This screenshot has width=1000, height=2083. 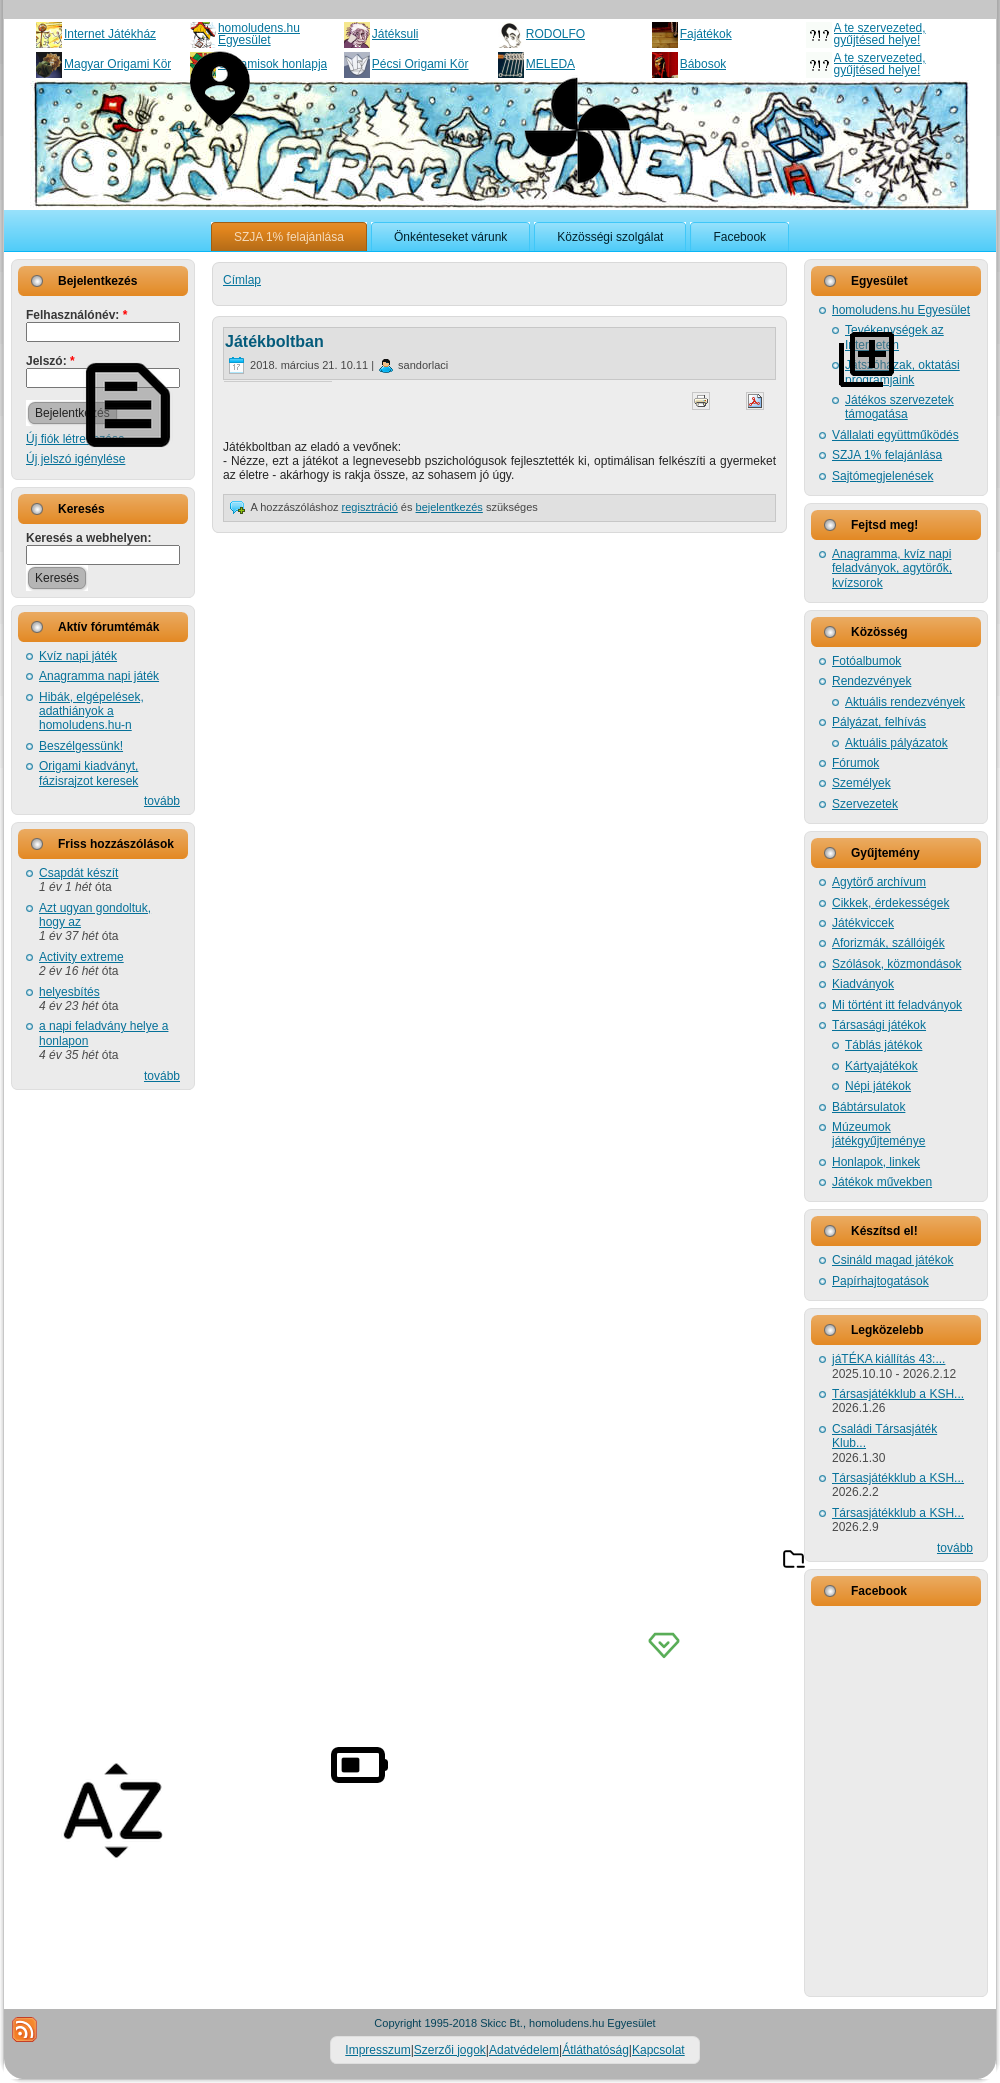 What do you see at coordinates (866, 359) in the screenshot?
I see `add a new photo to your collection` at bounding box center [866, 359].